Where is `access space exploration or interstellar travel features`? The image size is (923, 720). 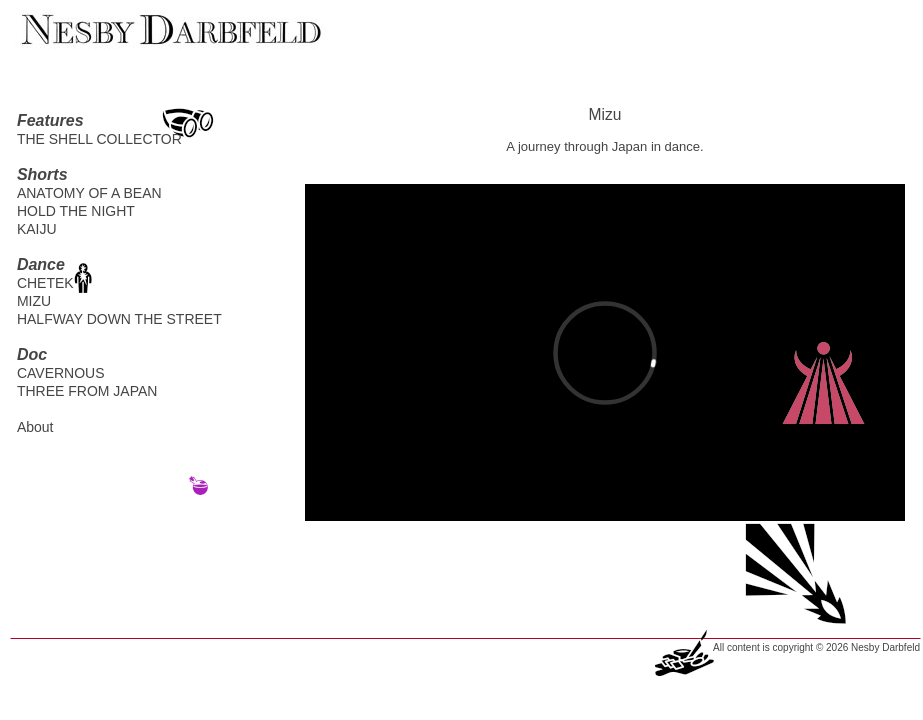 access space exploration or interstellar travel features is located at coordinates (824, 383).